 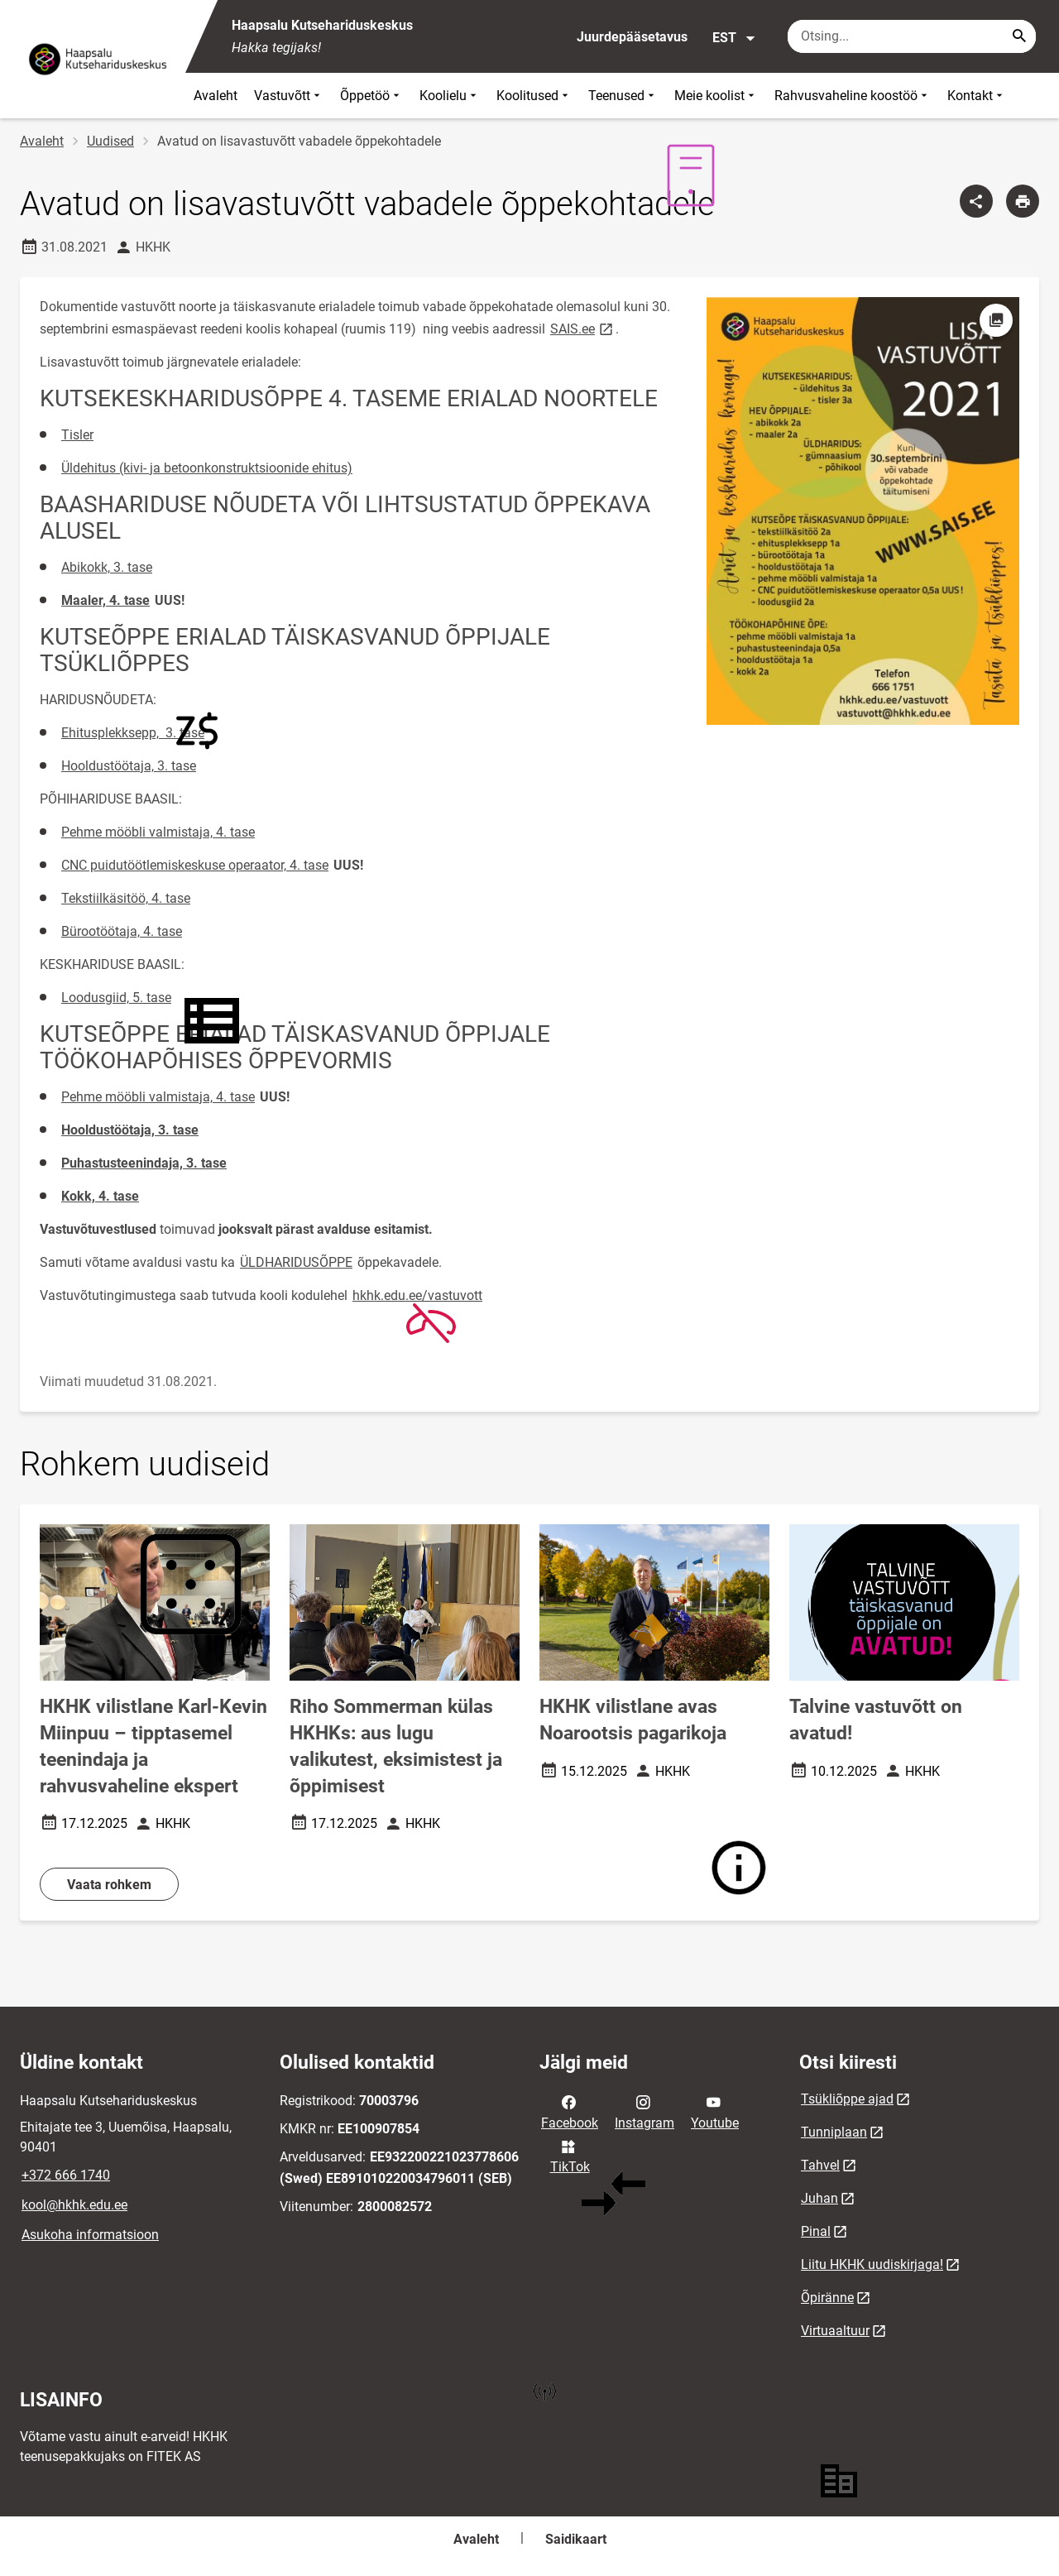 What do you see at coordinates (739, 1868) in the screenshot?
I see `view more information or details` at bounding box center [739, 1868].